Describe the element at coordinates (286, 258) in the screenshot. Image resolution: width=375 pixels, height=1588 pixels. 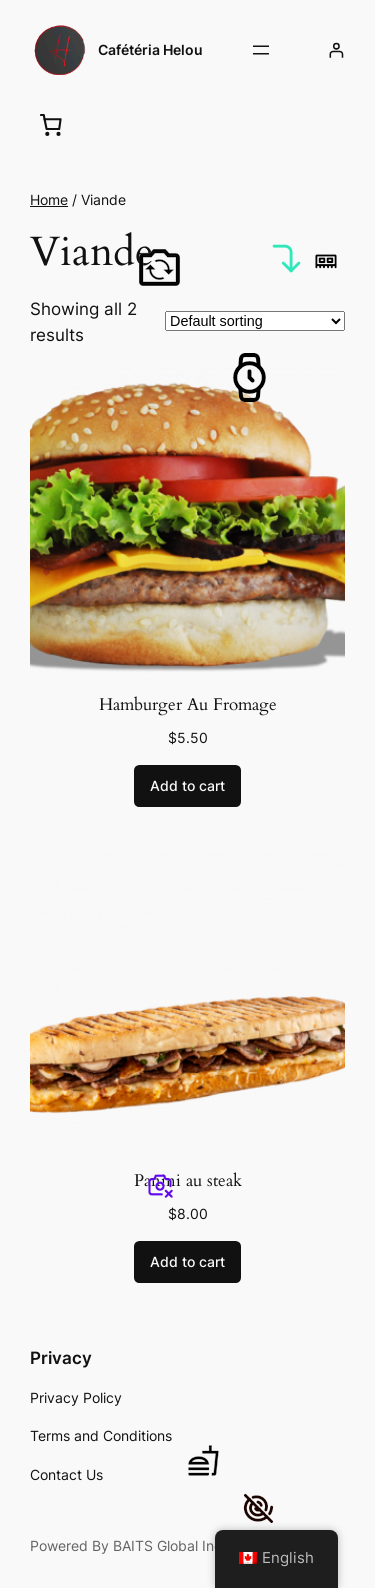
I see `move item to the right and down` at that location.